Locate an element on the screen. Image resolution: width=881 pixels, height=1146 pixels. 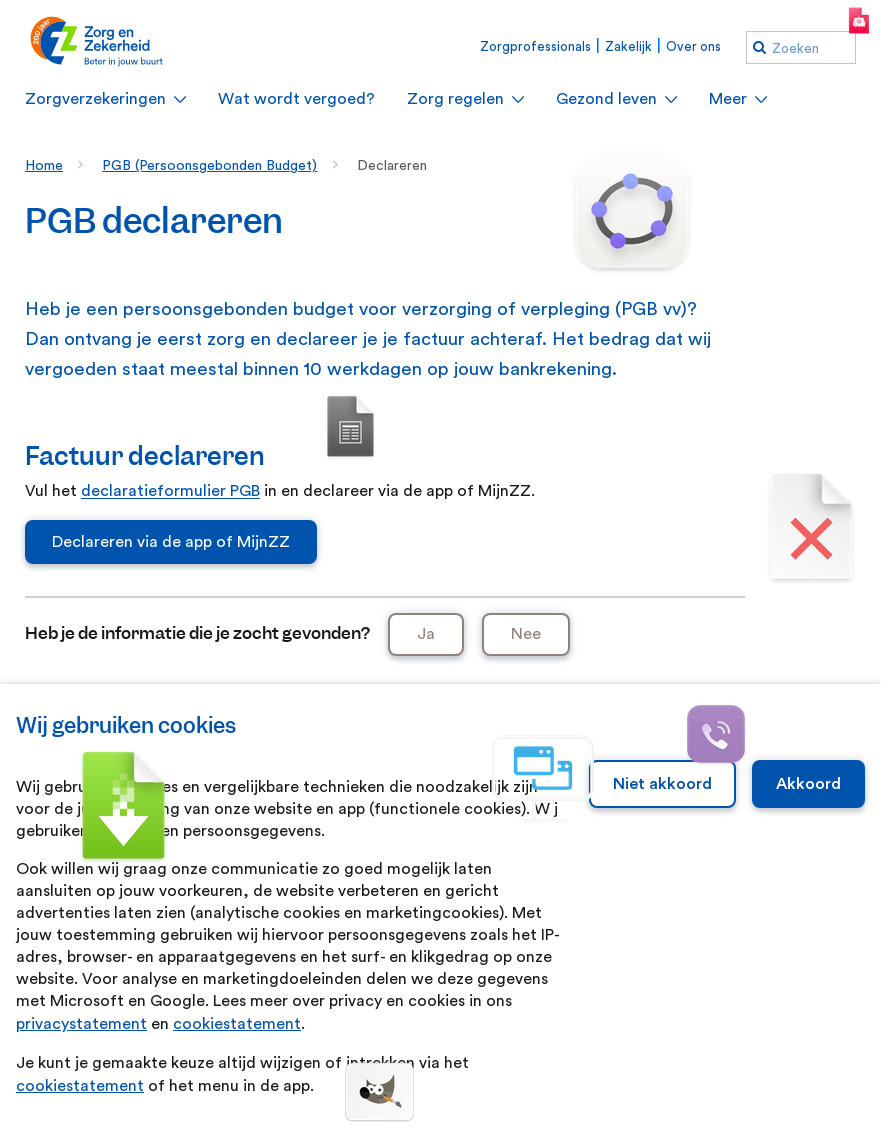
open a GIMP image file is located at coordinates (379, 1089).